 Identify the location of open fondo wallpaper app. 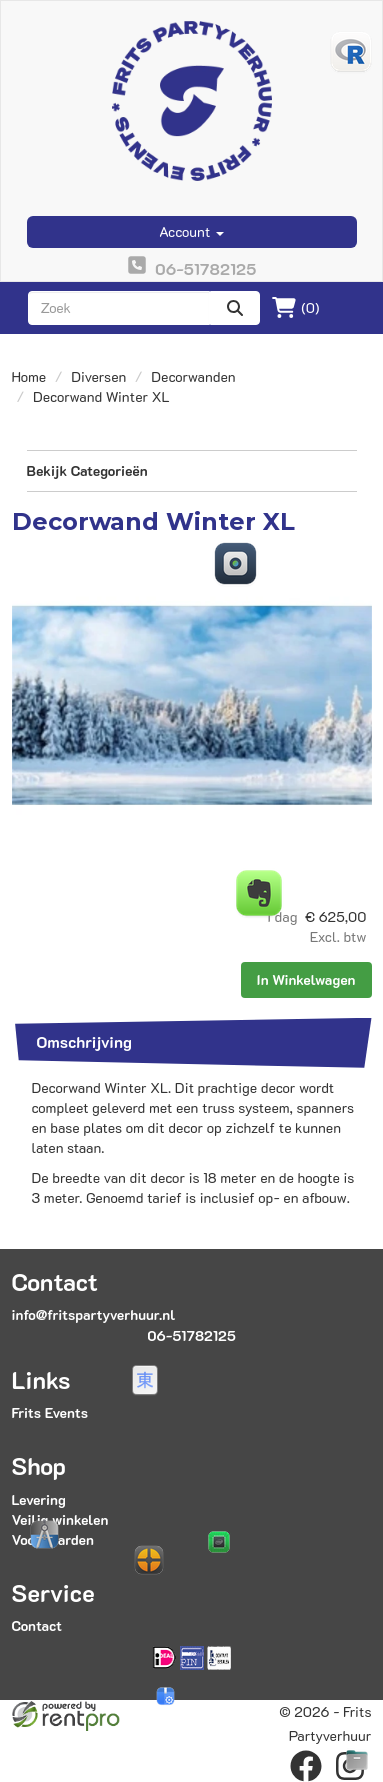
(235, 563).